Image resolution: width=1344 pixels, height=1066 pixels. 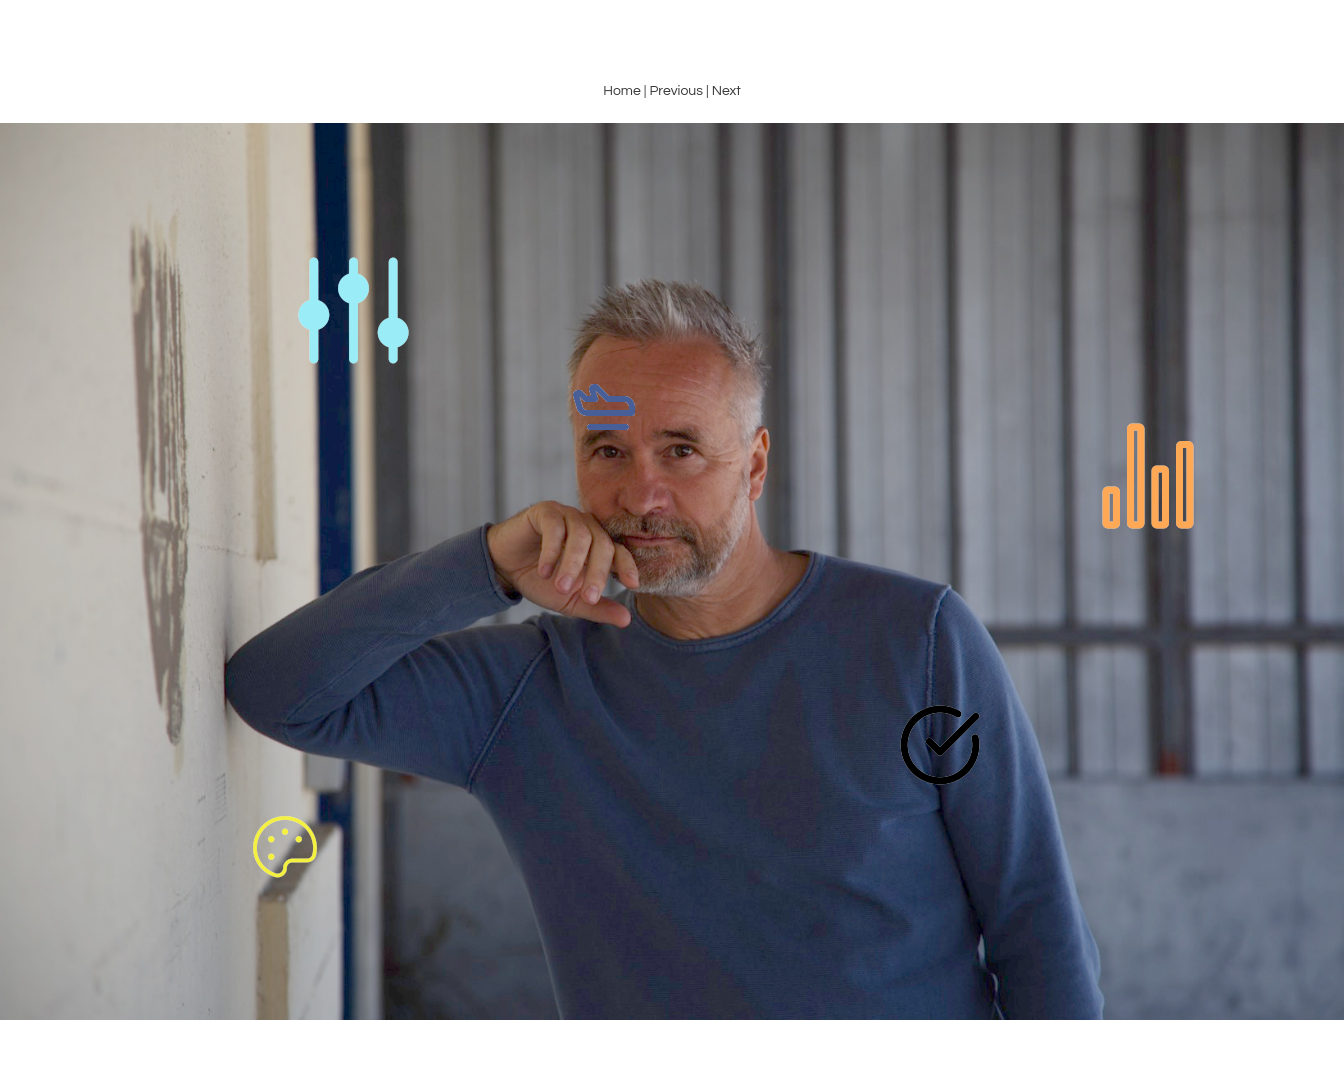 I want to click on task or action completed successfully, so click(x=940, y=745).